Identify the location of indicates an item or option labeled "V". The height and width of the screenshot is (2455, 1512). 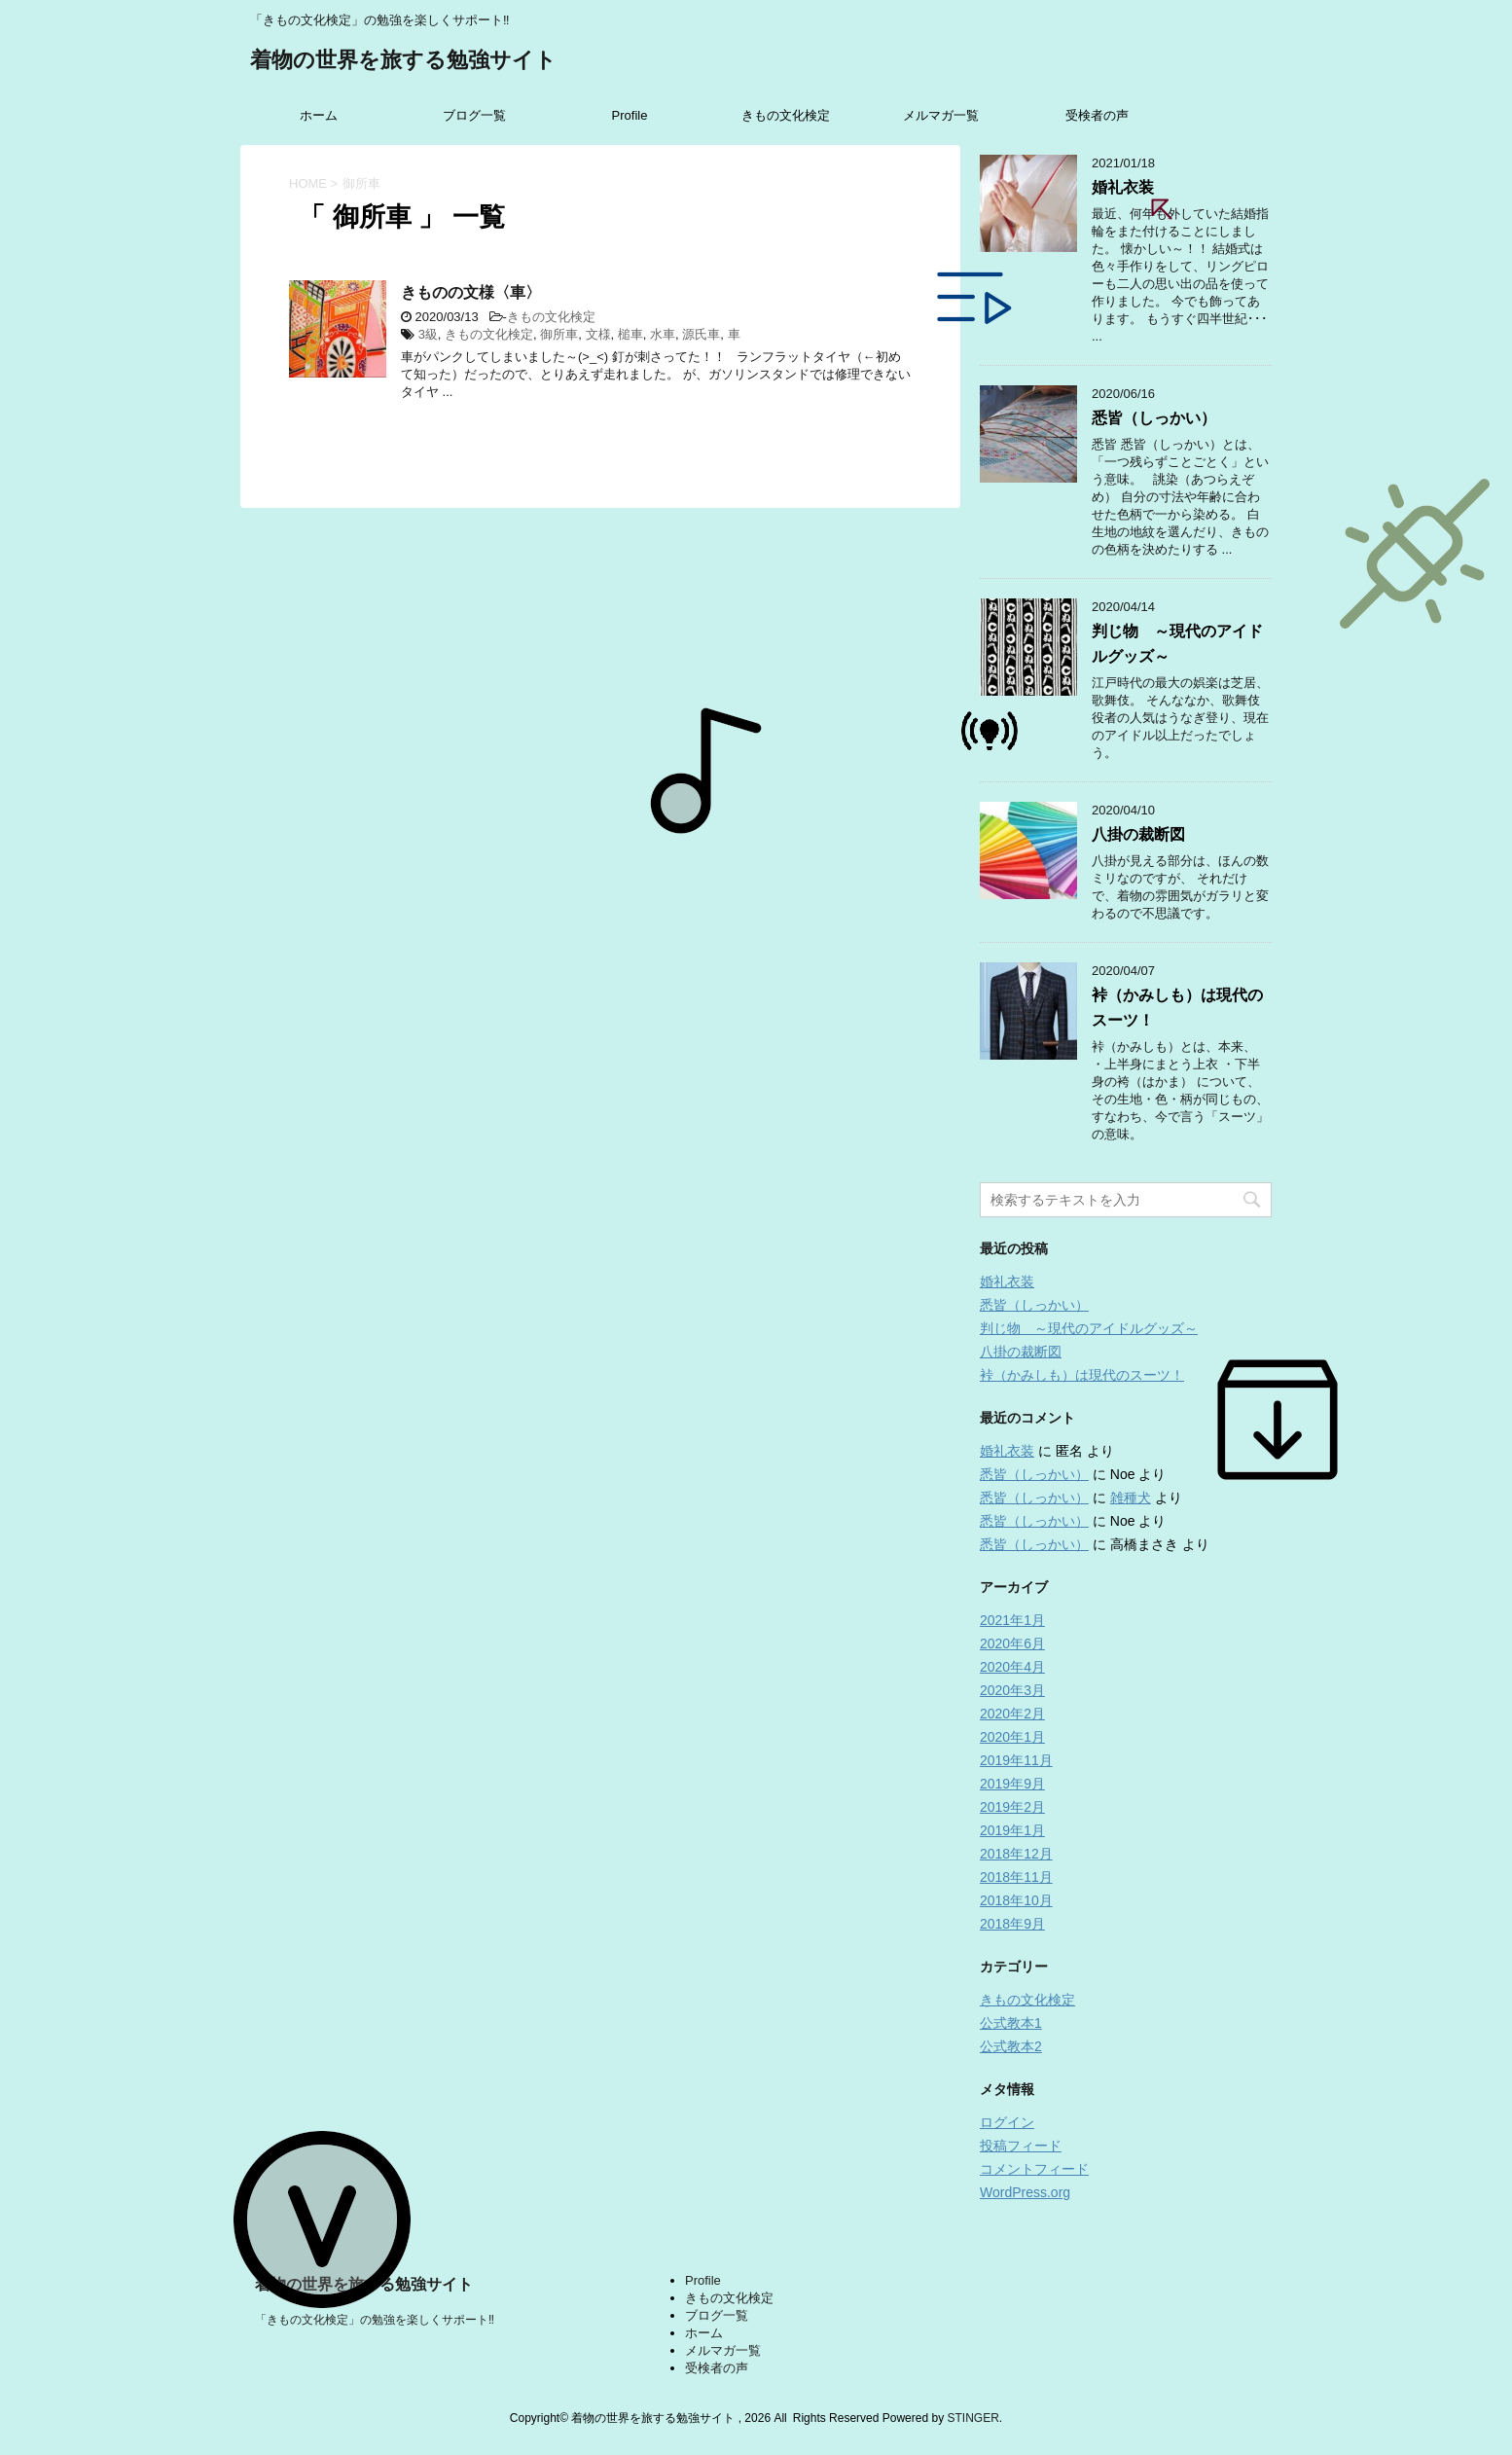
(322, 2220).